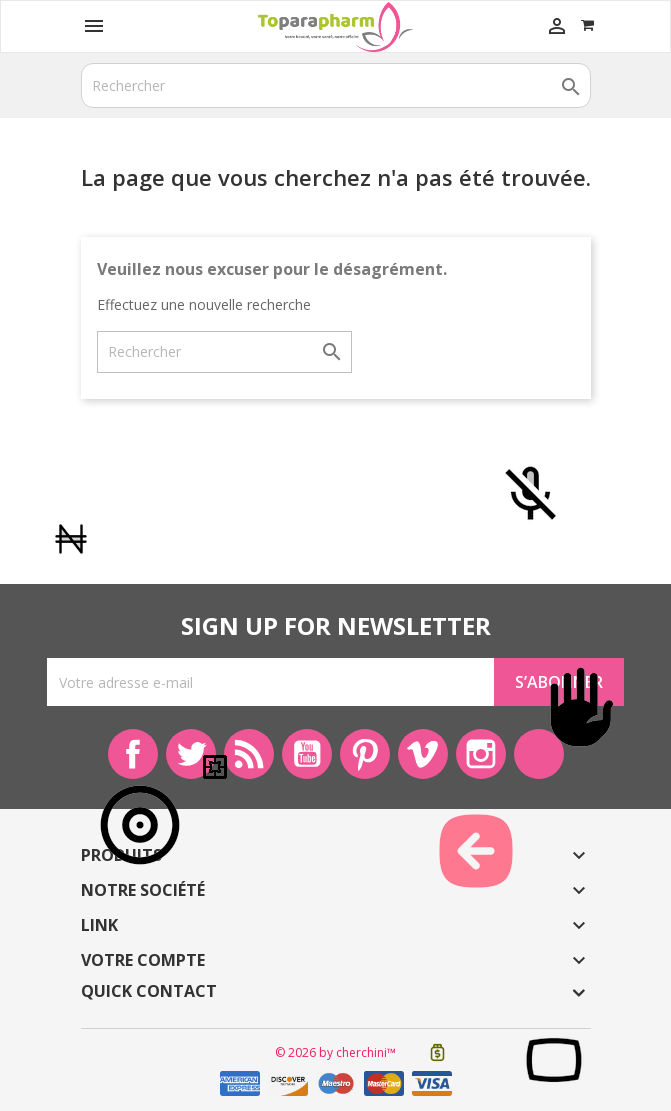  Describe the element at coordinates (437, 1052) in the screenshot. I see `send a tip or donation` at that location.